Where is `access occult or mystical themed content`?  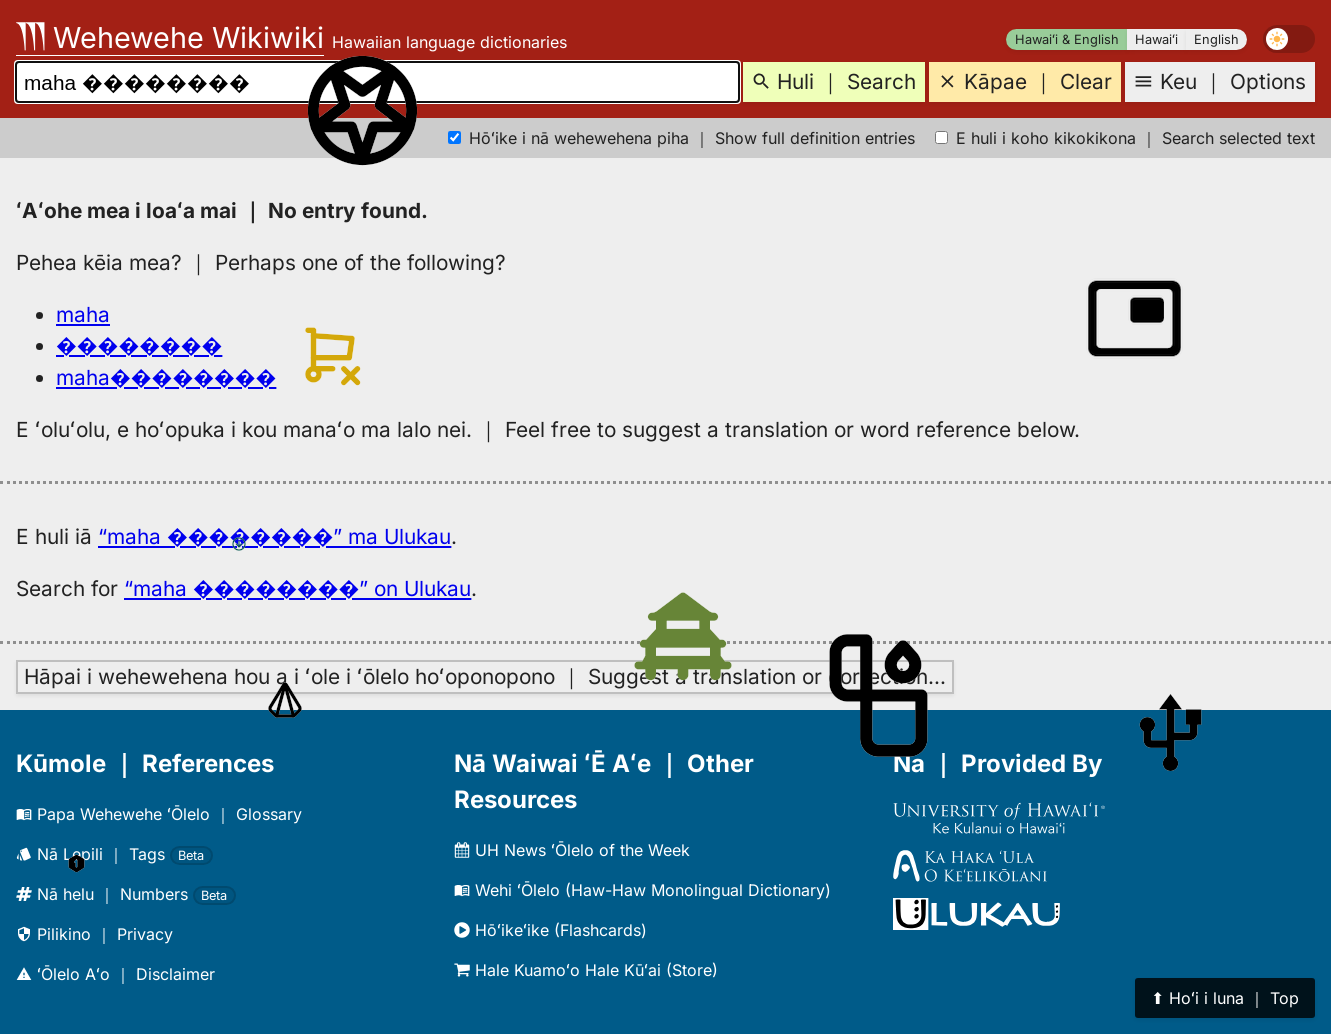
access occult or mystical themed content is located at coordinates (362, 110).